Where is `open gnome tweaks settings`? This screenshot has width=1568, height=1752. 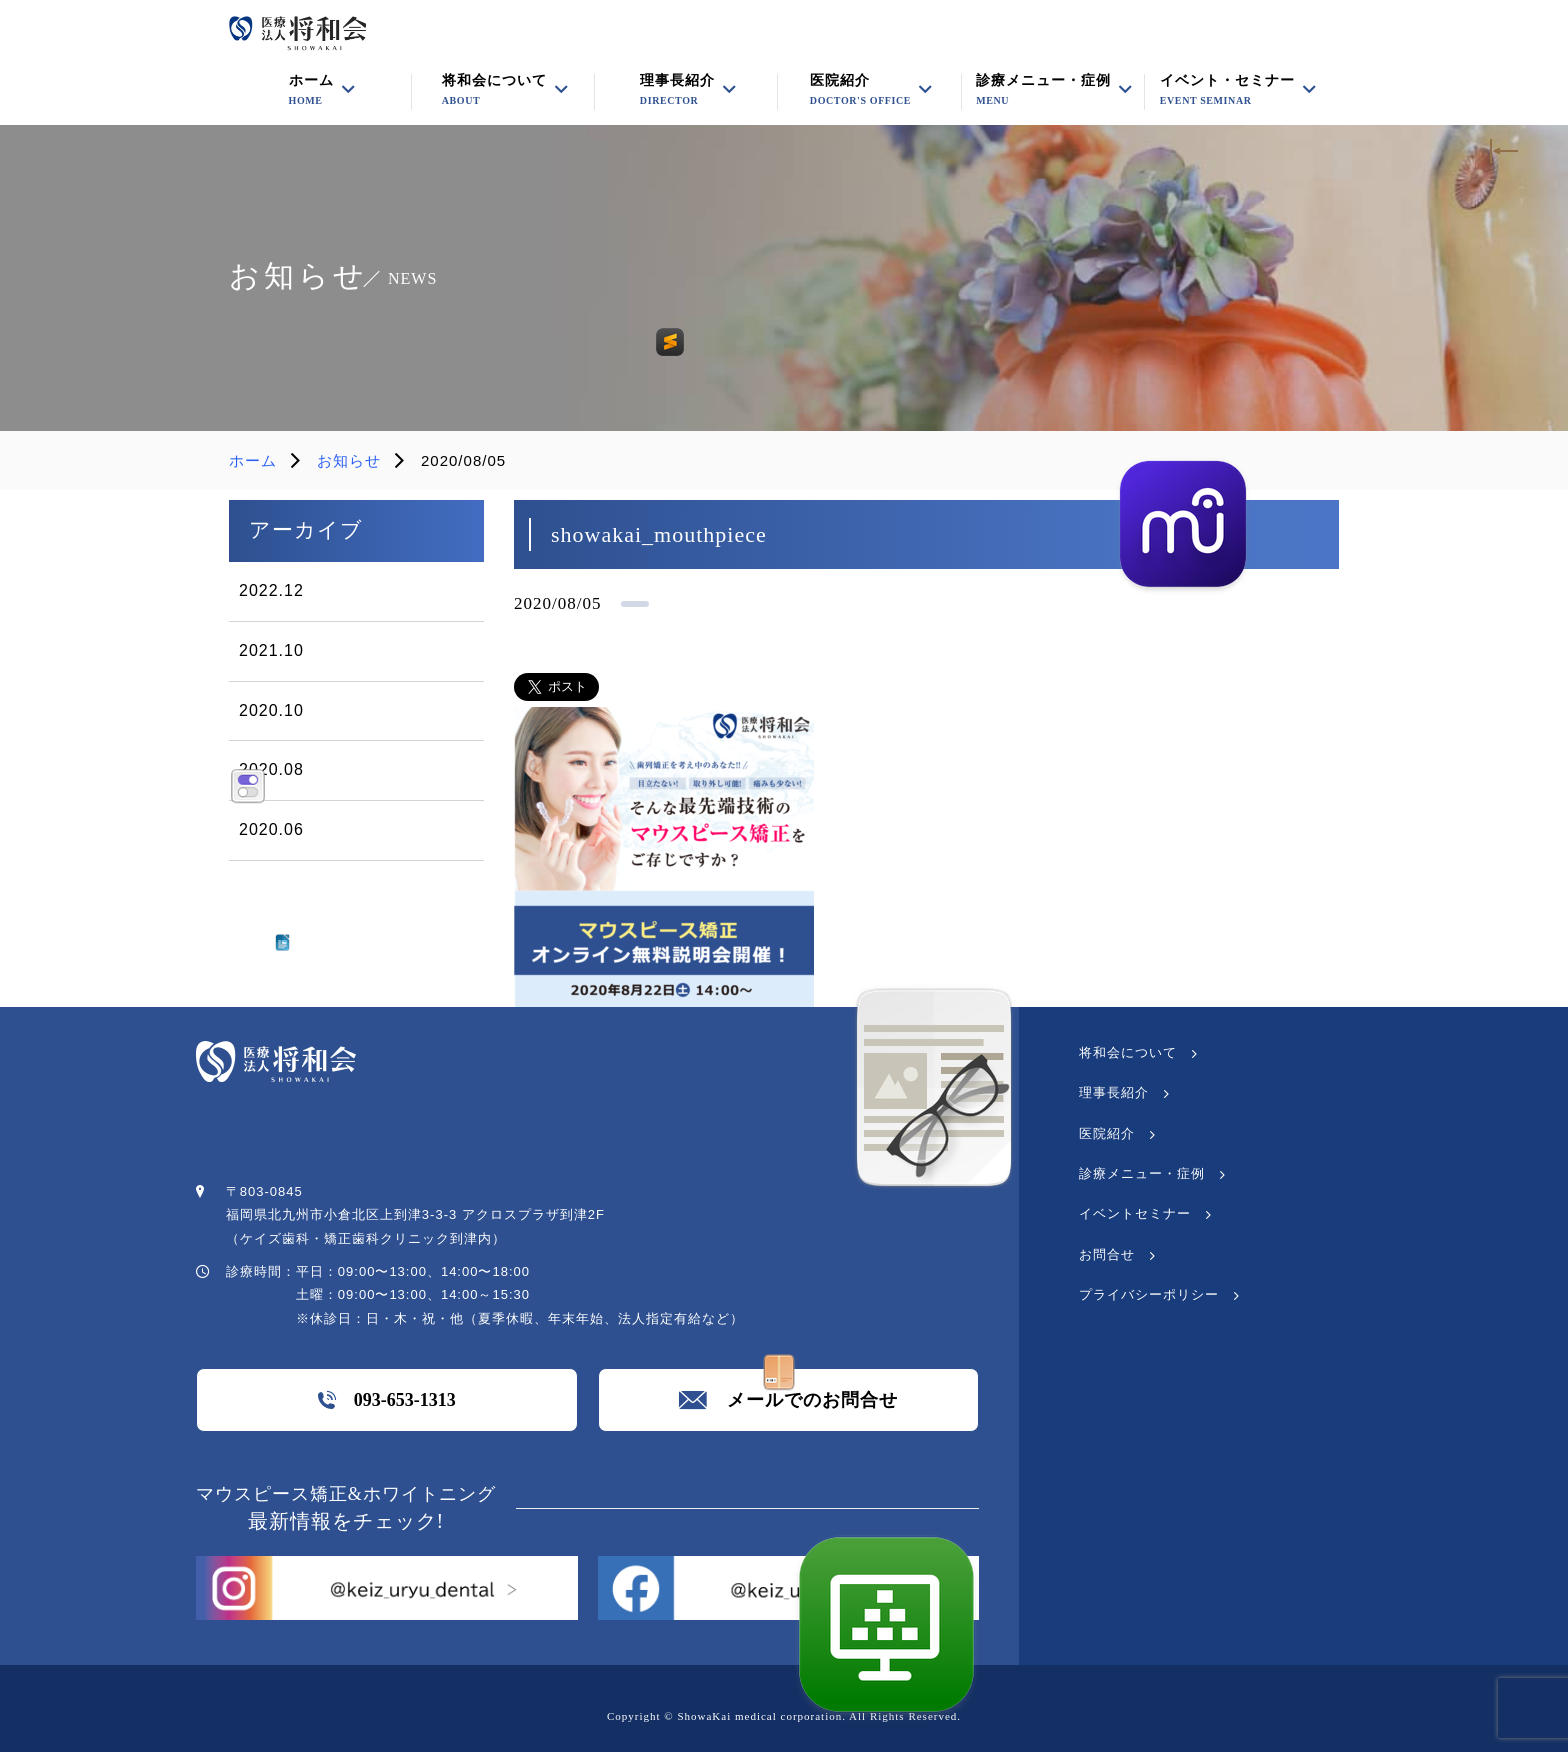 open gnome tweaks settings is located at coordinates (248, 786).